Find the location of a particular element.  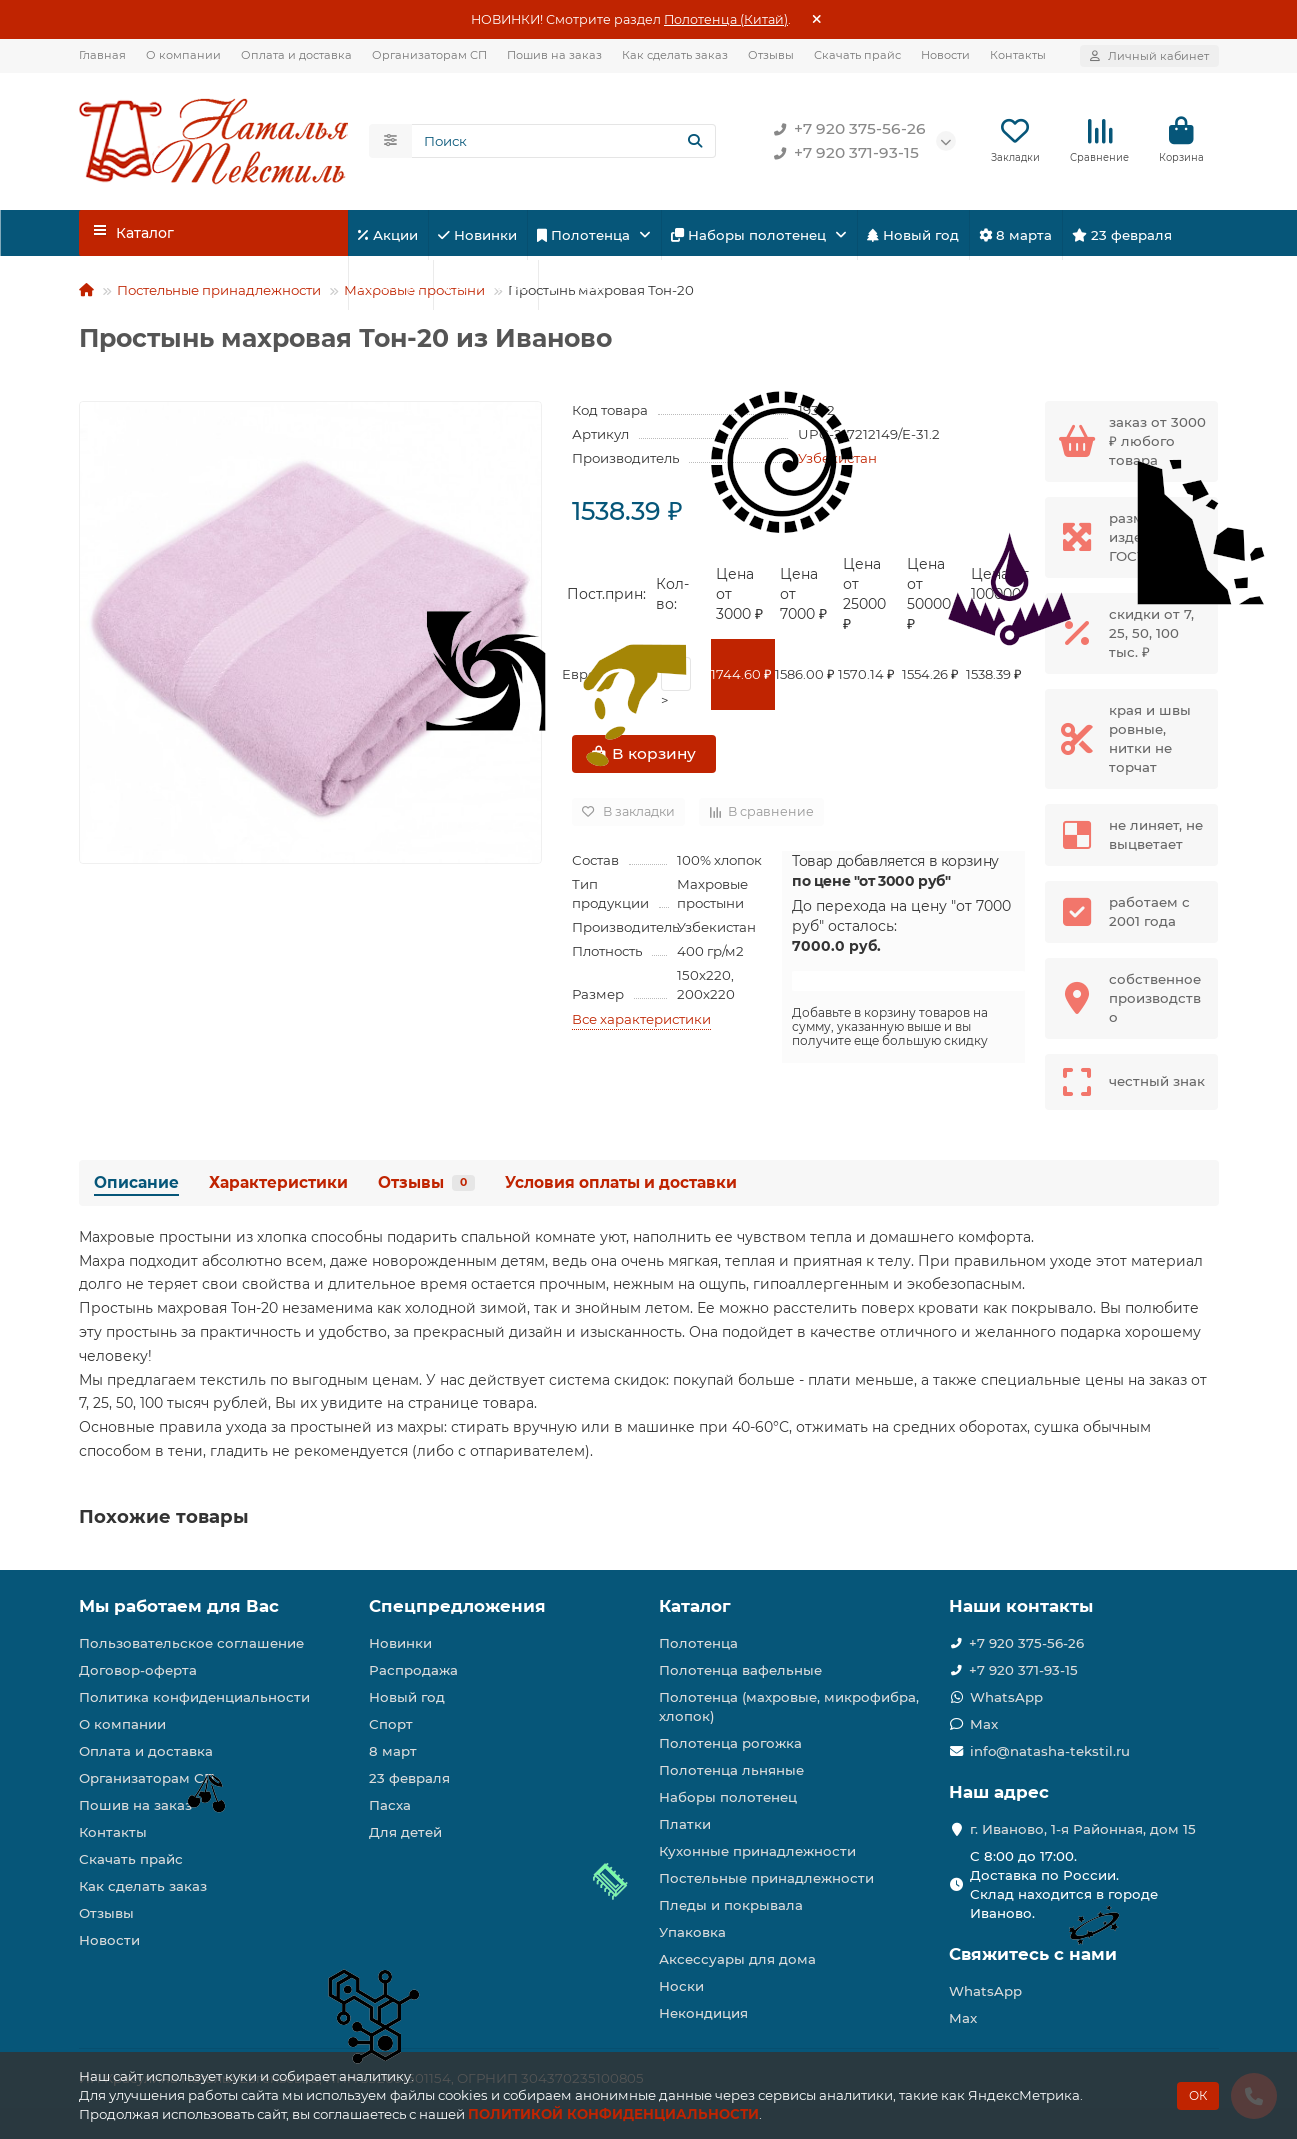

indicates bonus or reward in a game is located at coordinates (206, 1792).